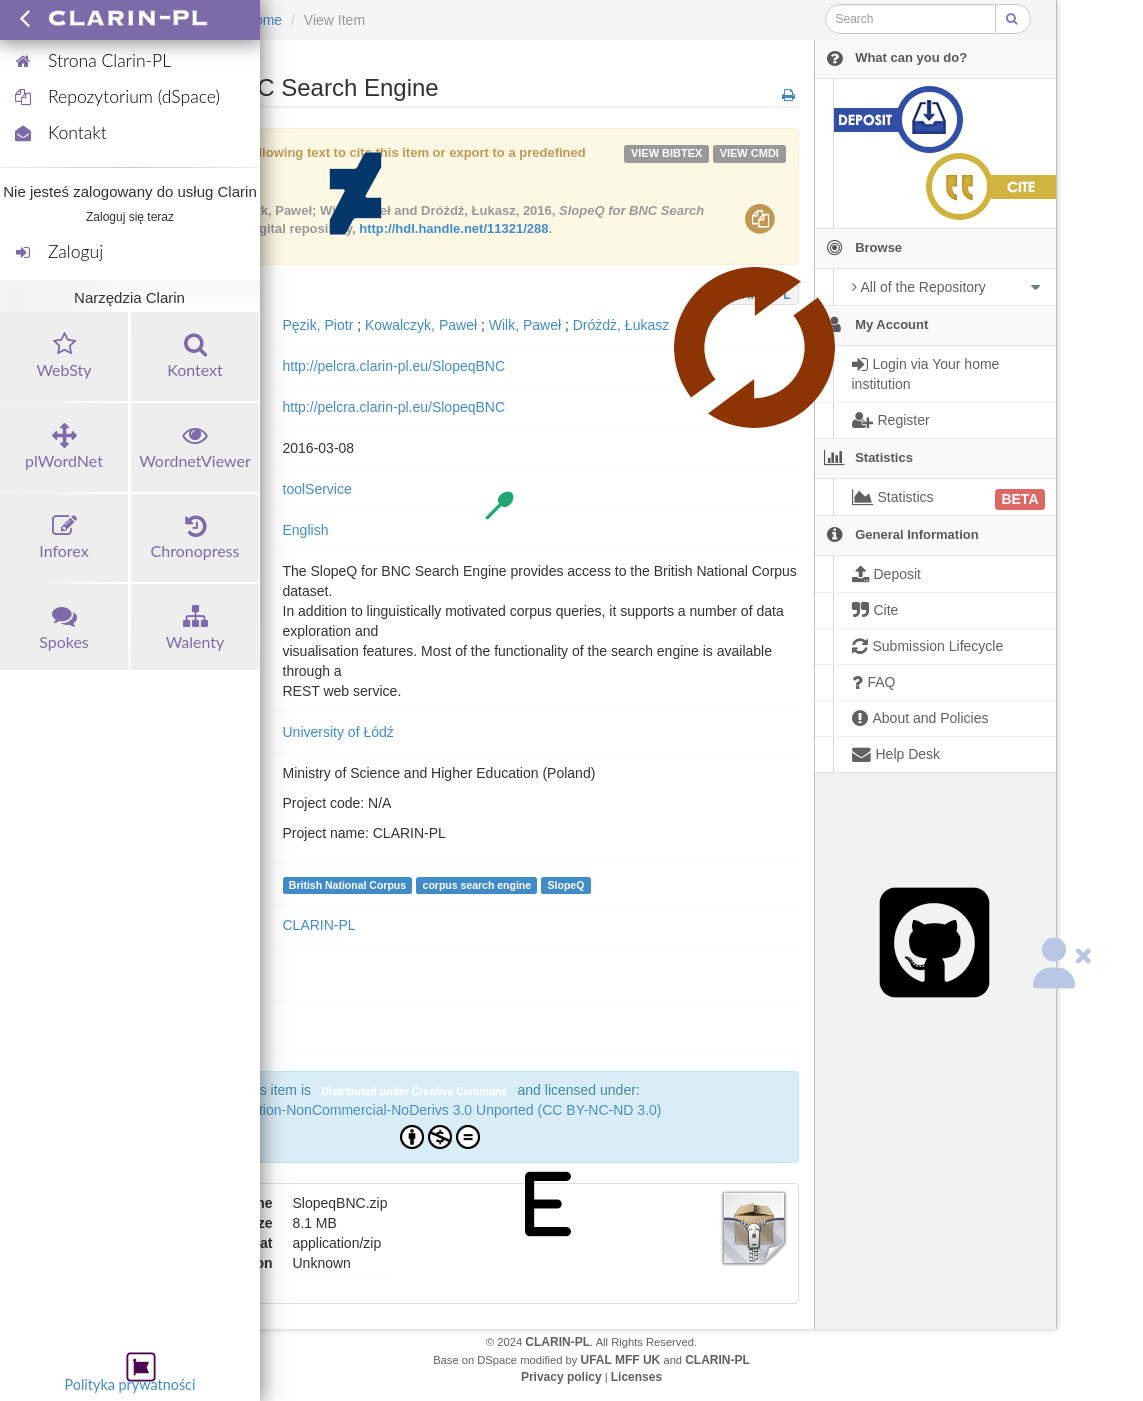  Describe the element at coordinates (1060, 962) in the screenshot. I see `remove a user or contact` at that location.